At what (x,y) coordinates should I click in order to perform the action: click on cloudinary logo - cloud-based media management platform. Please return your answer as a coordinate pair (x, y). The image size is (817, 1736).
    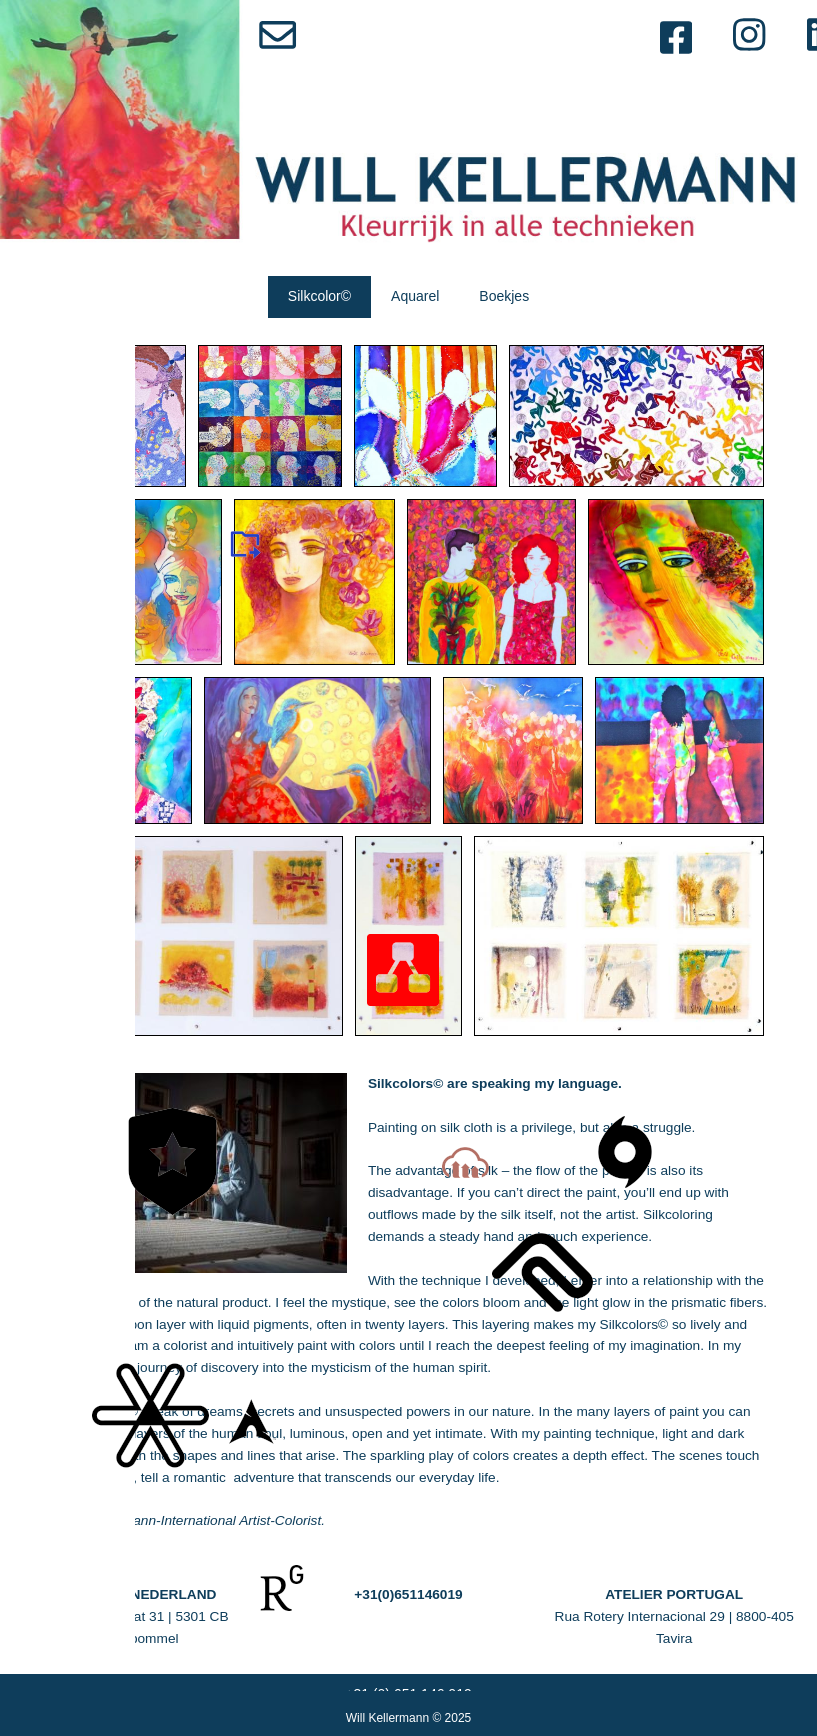
    Looking at the image, I should click on (465, 1162).